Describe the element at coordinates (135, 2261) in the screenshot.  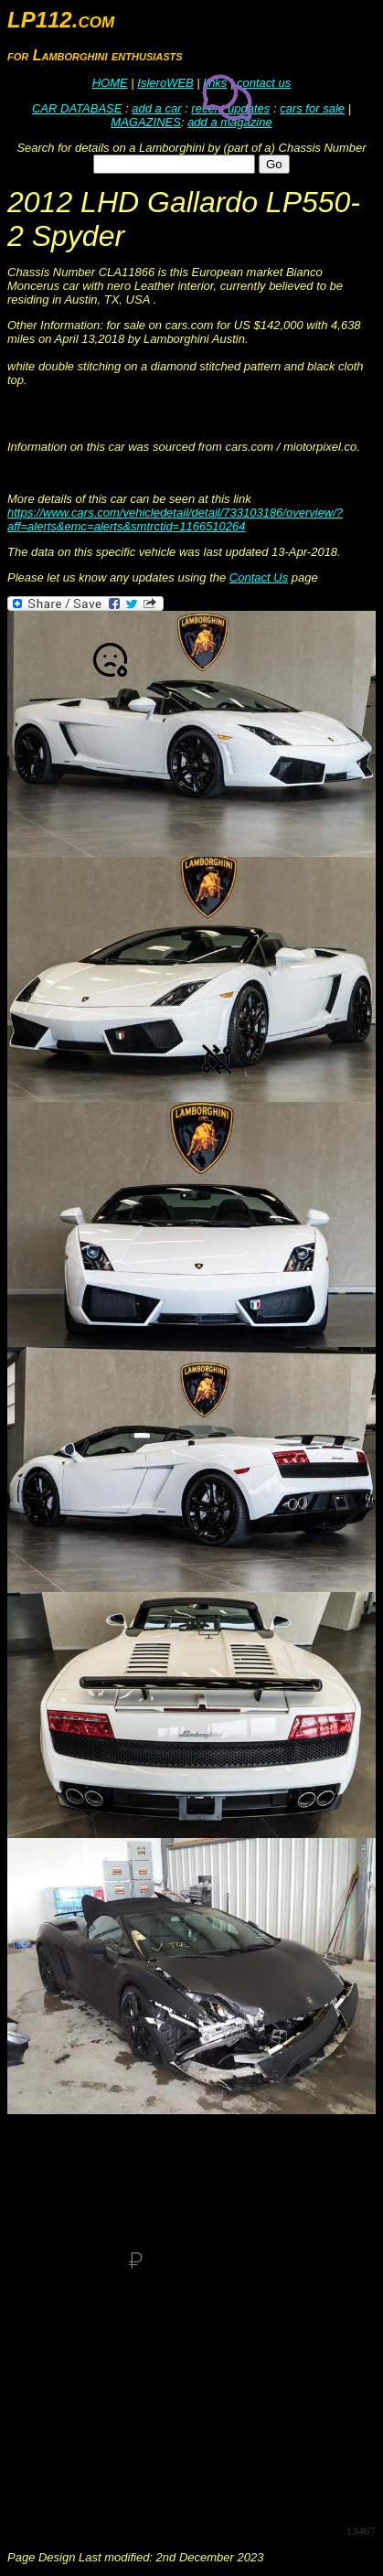
I see `indicates Russian ruble currency` at that location.